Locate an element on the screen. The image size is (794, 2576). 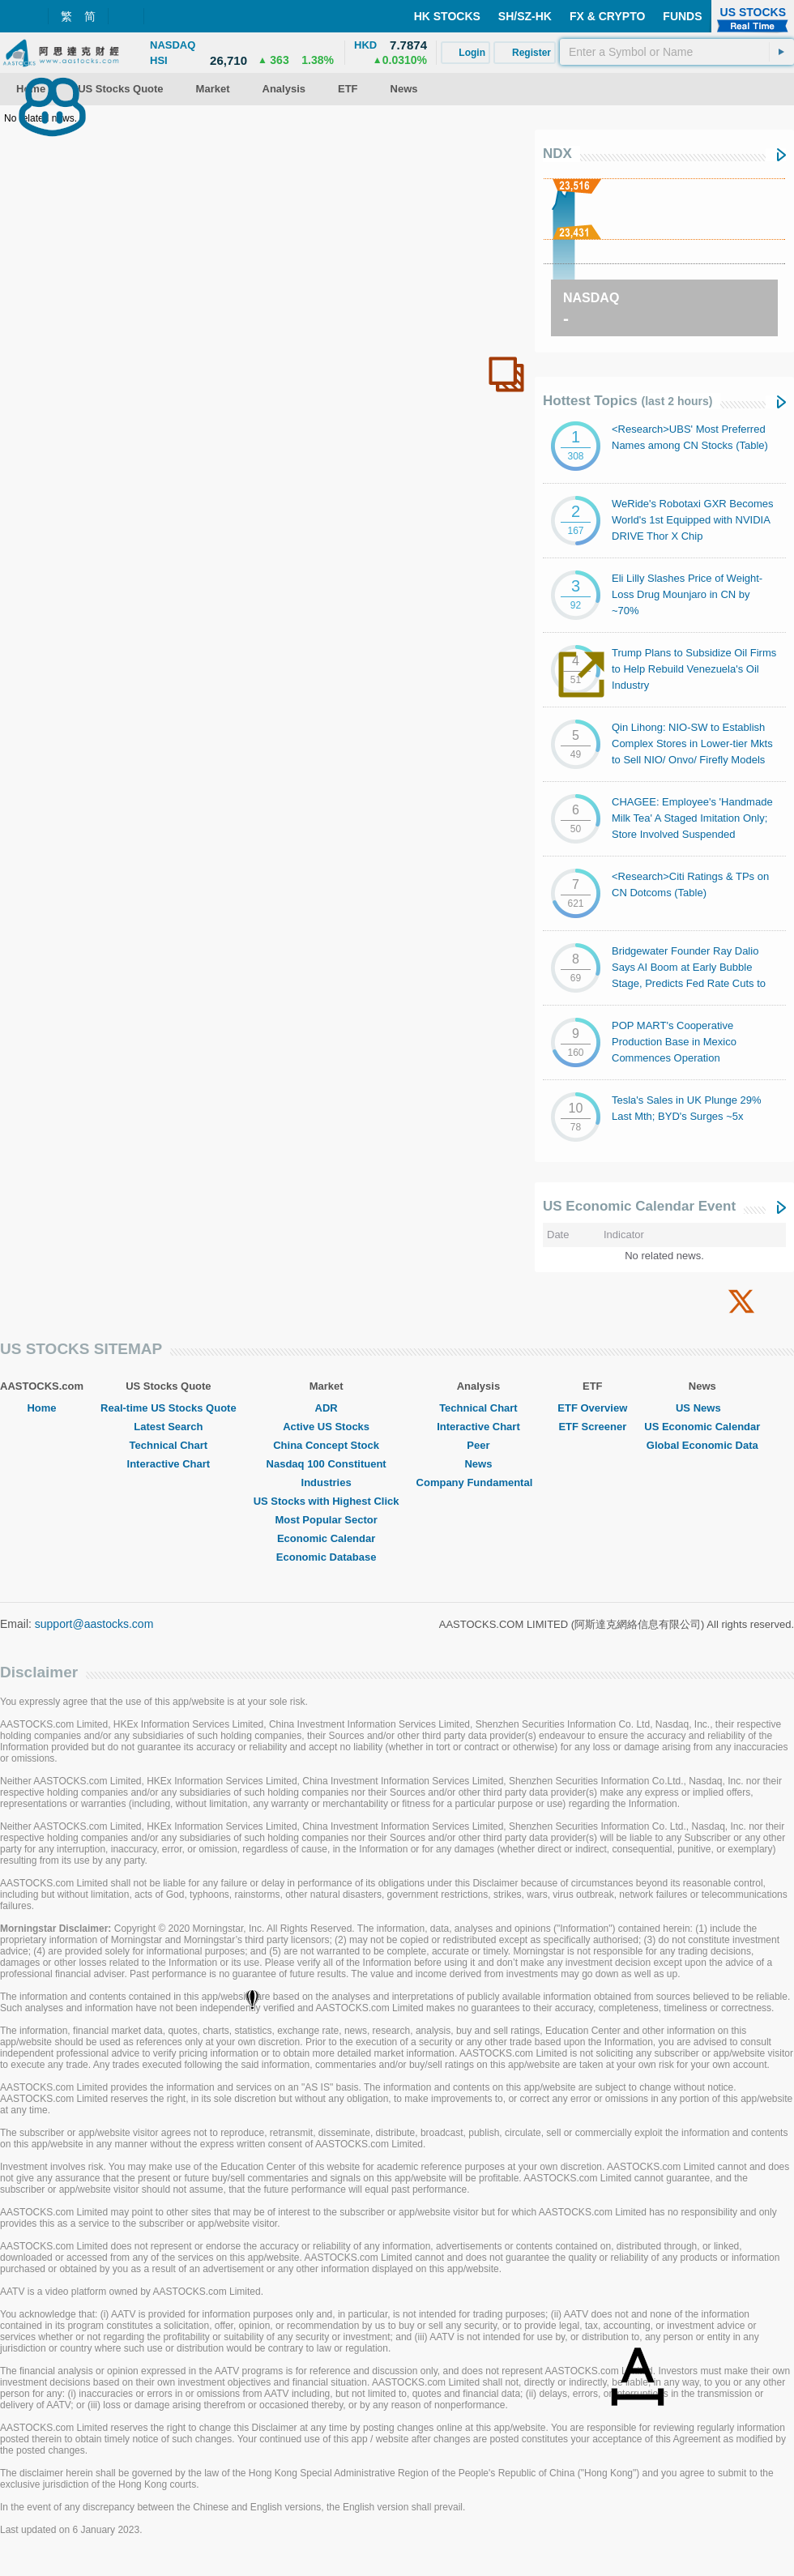
open microsoft copilot ai assistant is located at coordinates (52, 106).